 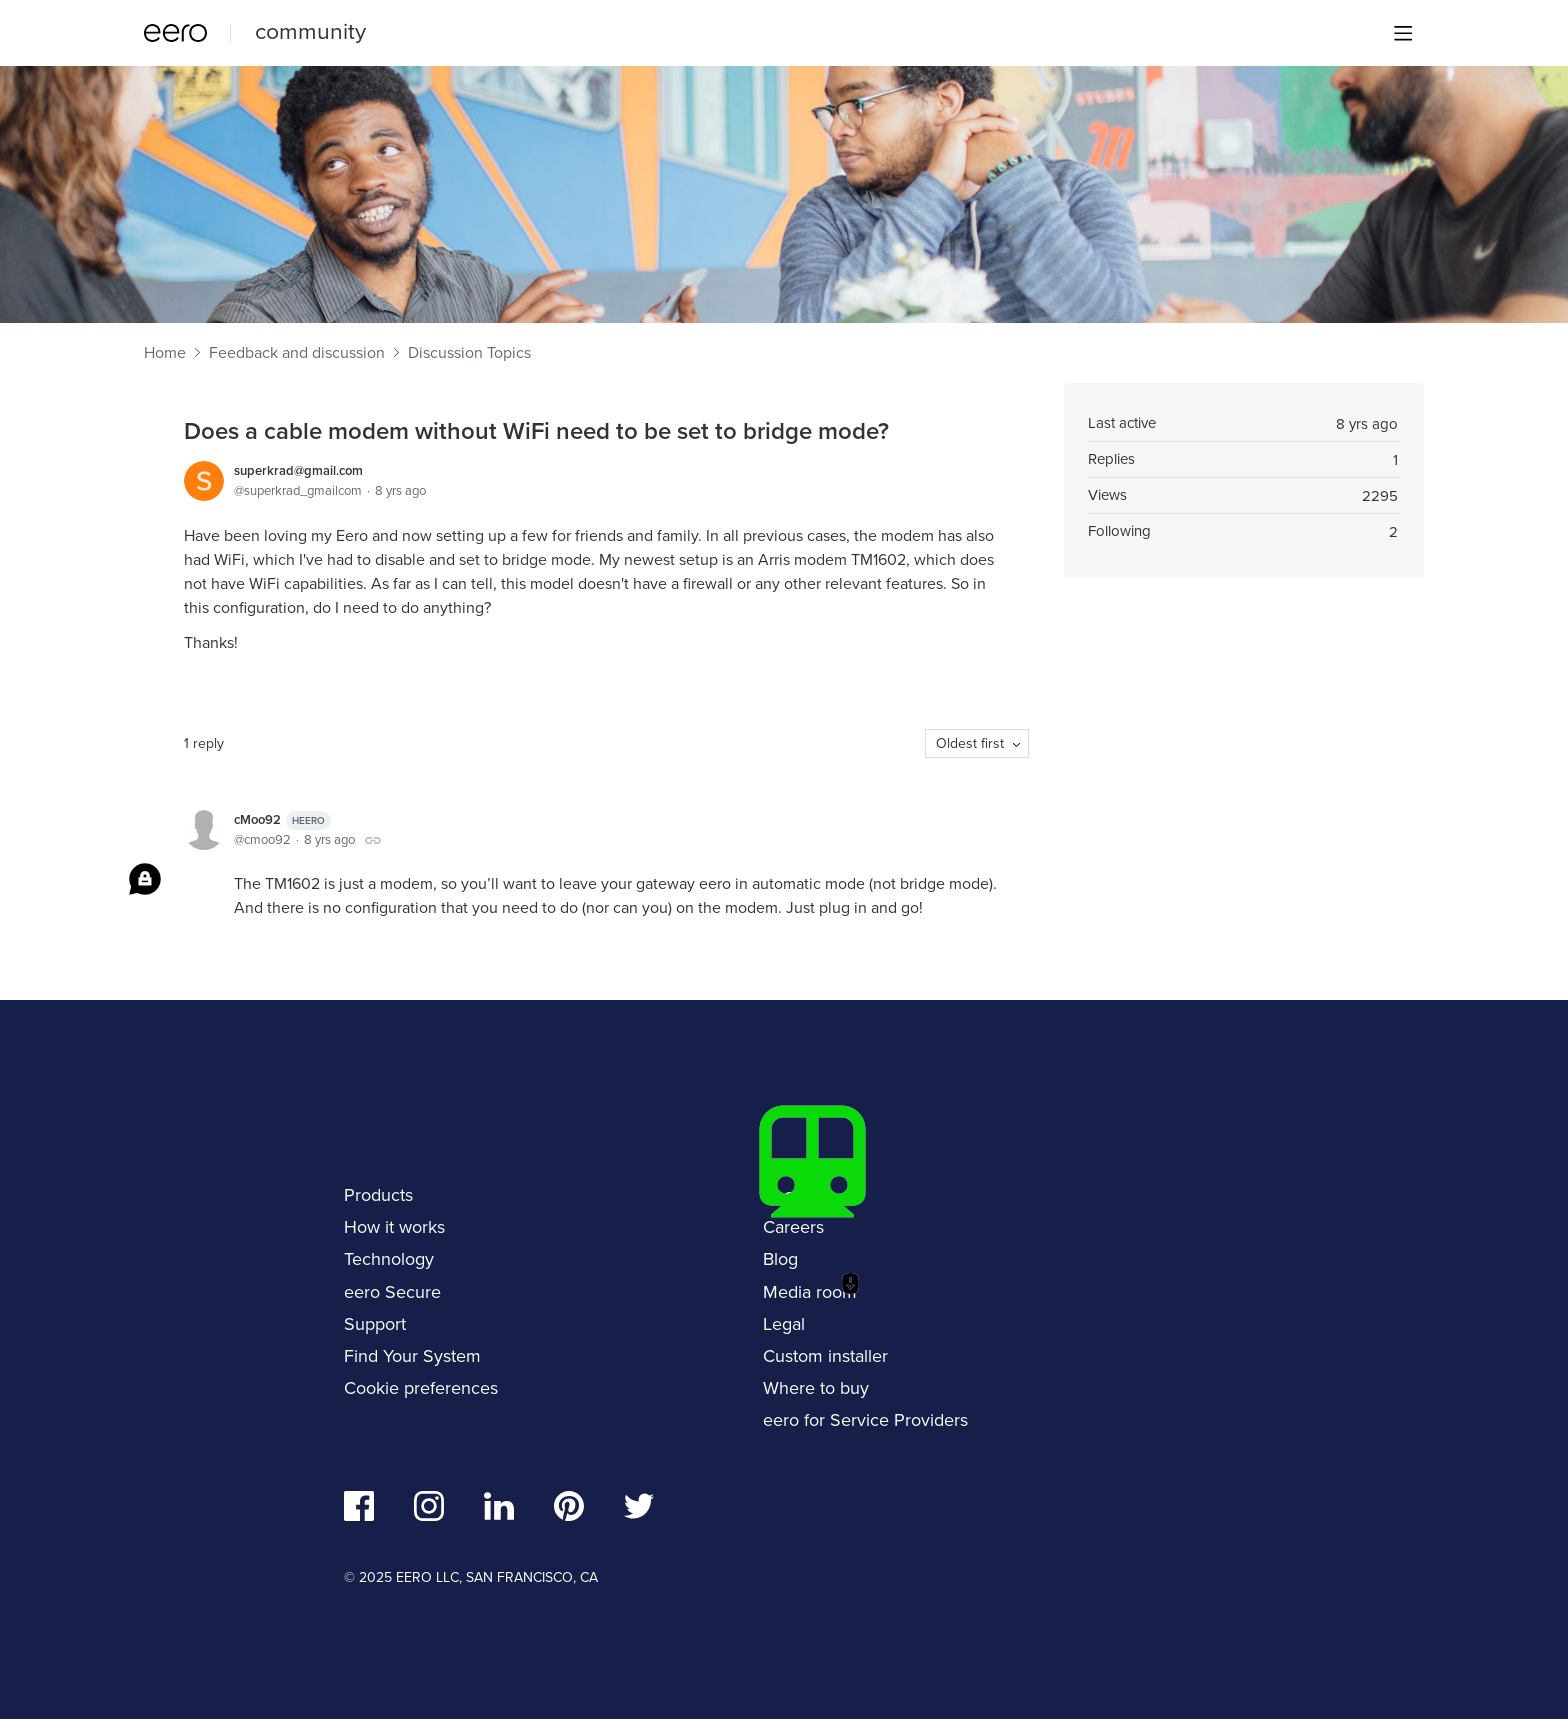 I want to click on view subway or metro transit options, so click(x=812, y=1158).